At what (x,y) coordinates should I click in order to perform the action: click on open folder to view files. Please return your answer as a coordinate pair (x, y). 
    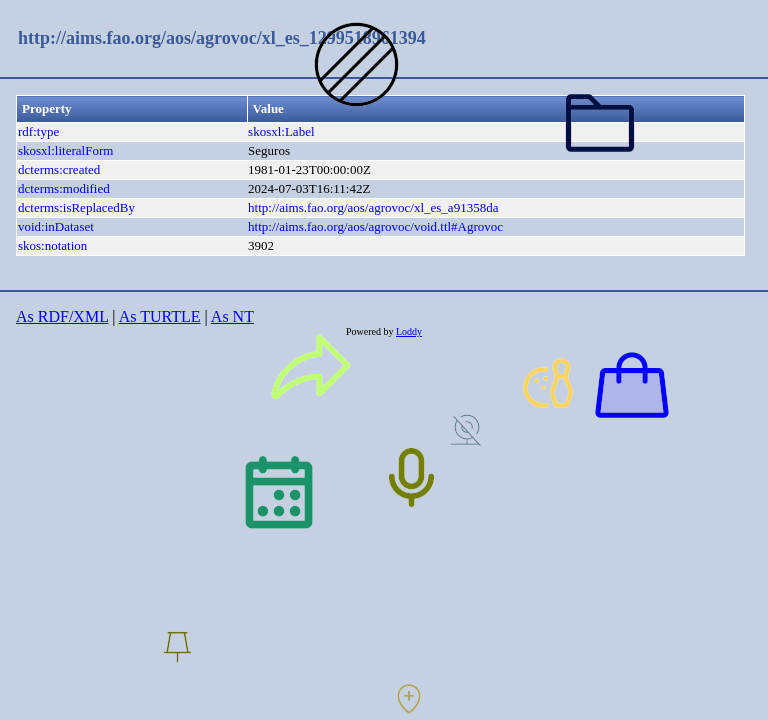
    Looking at the image, I should click on (600, 123).